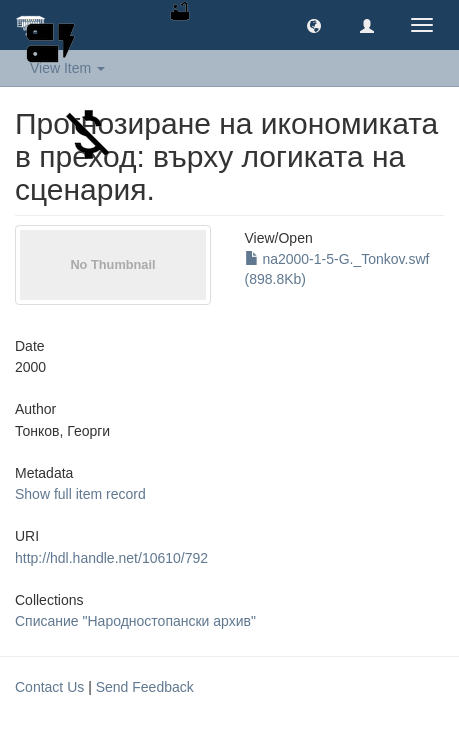  What do you see at coordinates (87, 134) in the screenshot?
I see `indicates no cost or free item` at bounding box center [87, 134].